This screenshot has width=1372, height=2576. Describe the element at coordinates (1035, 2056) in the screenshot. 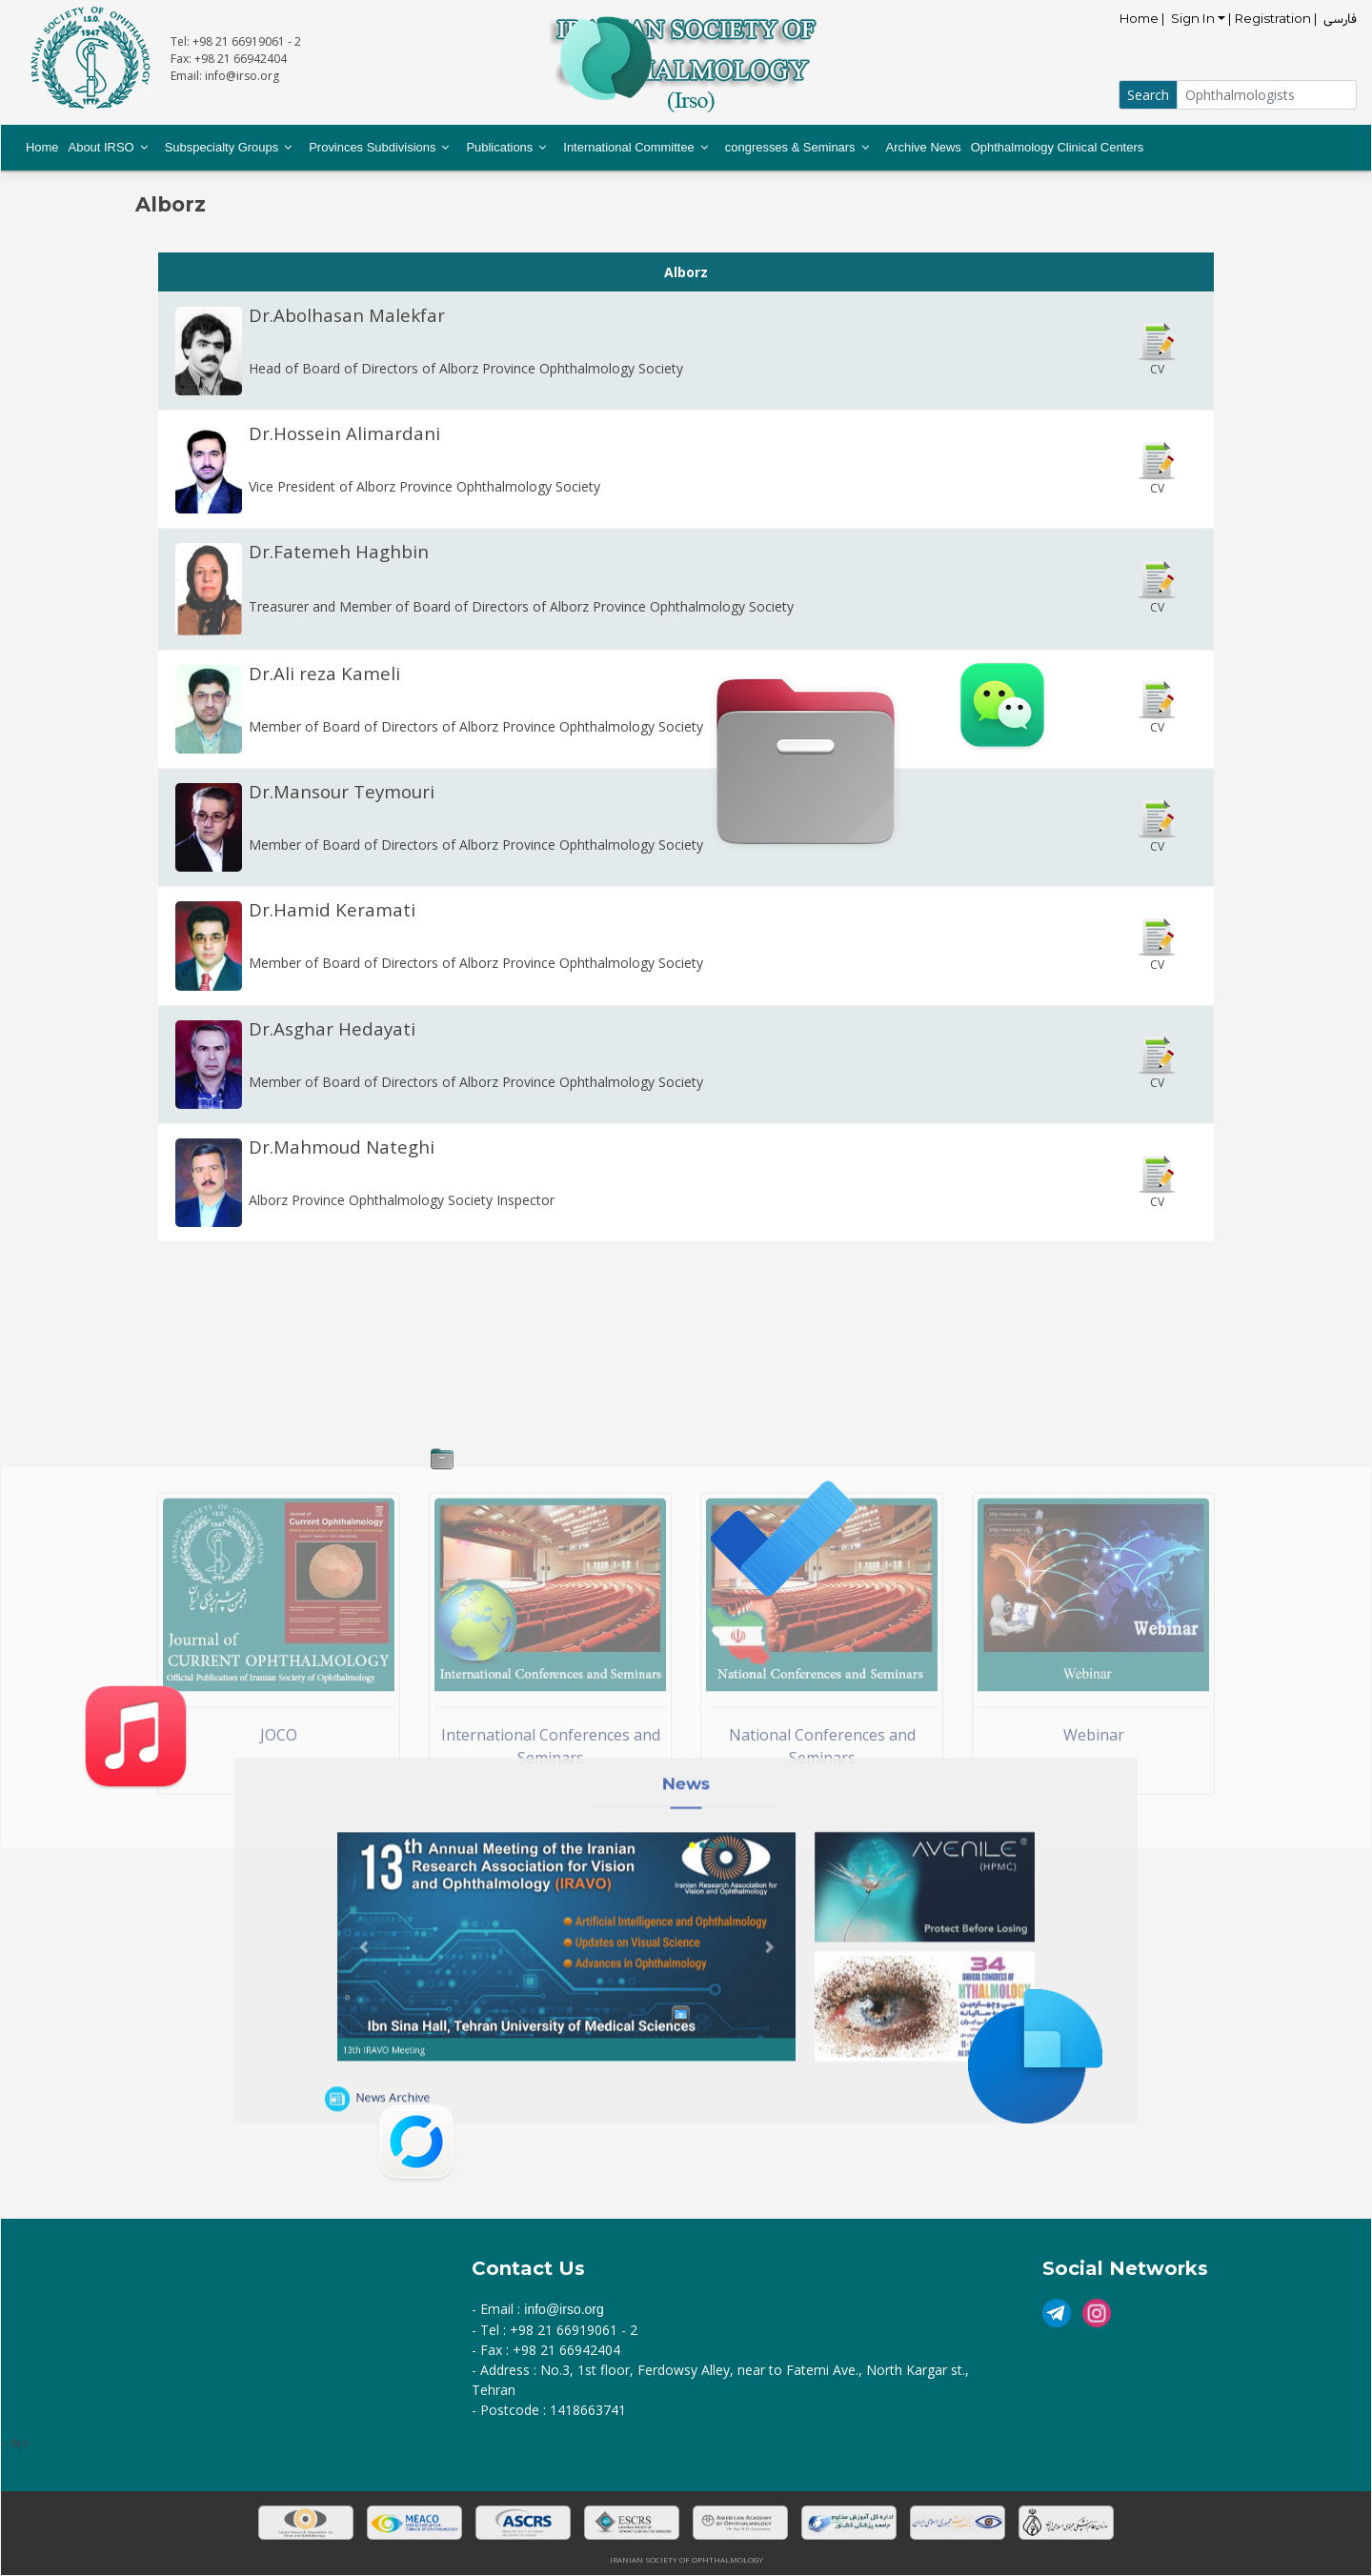

I see `open the sales app` at that location.